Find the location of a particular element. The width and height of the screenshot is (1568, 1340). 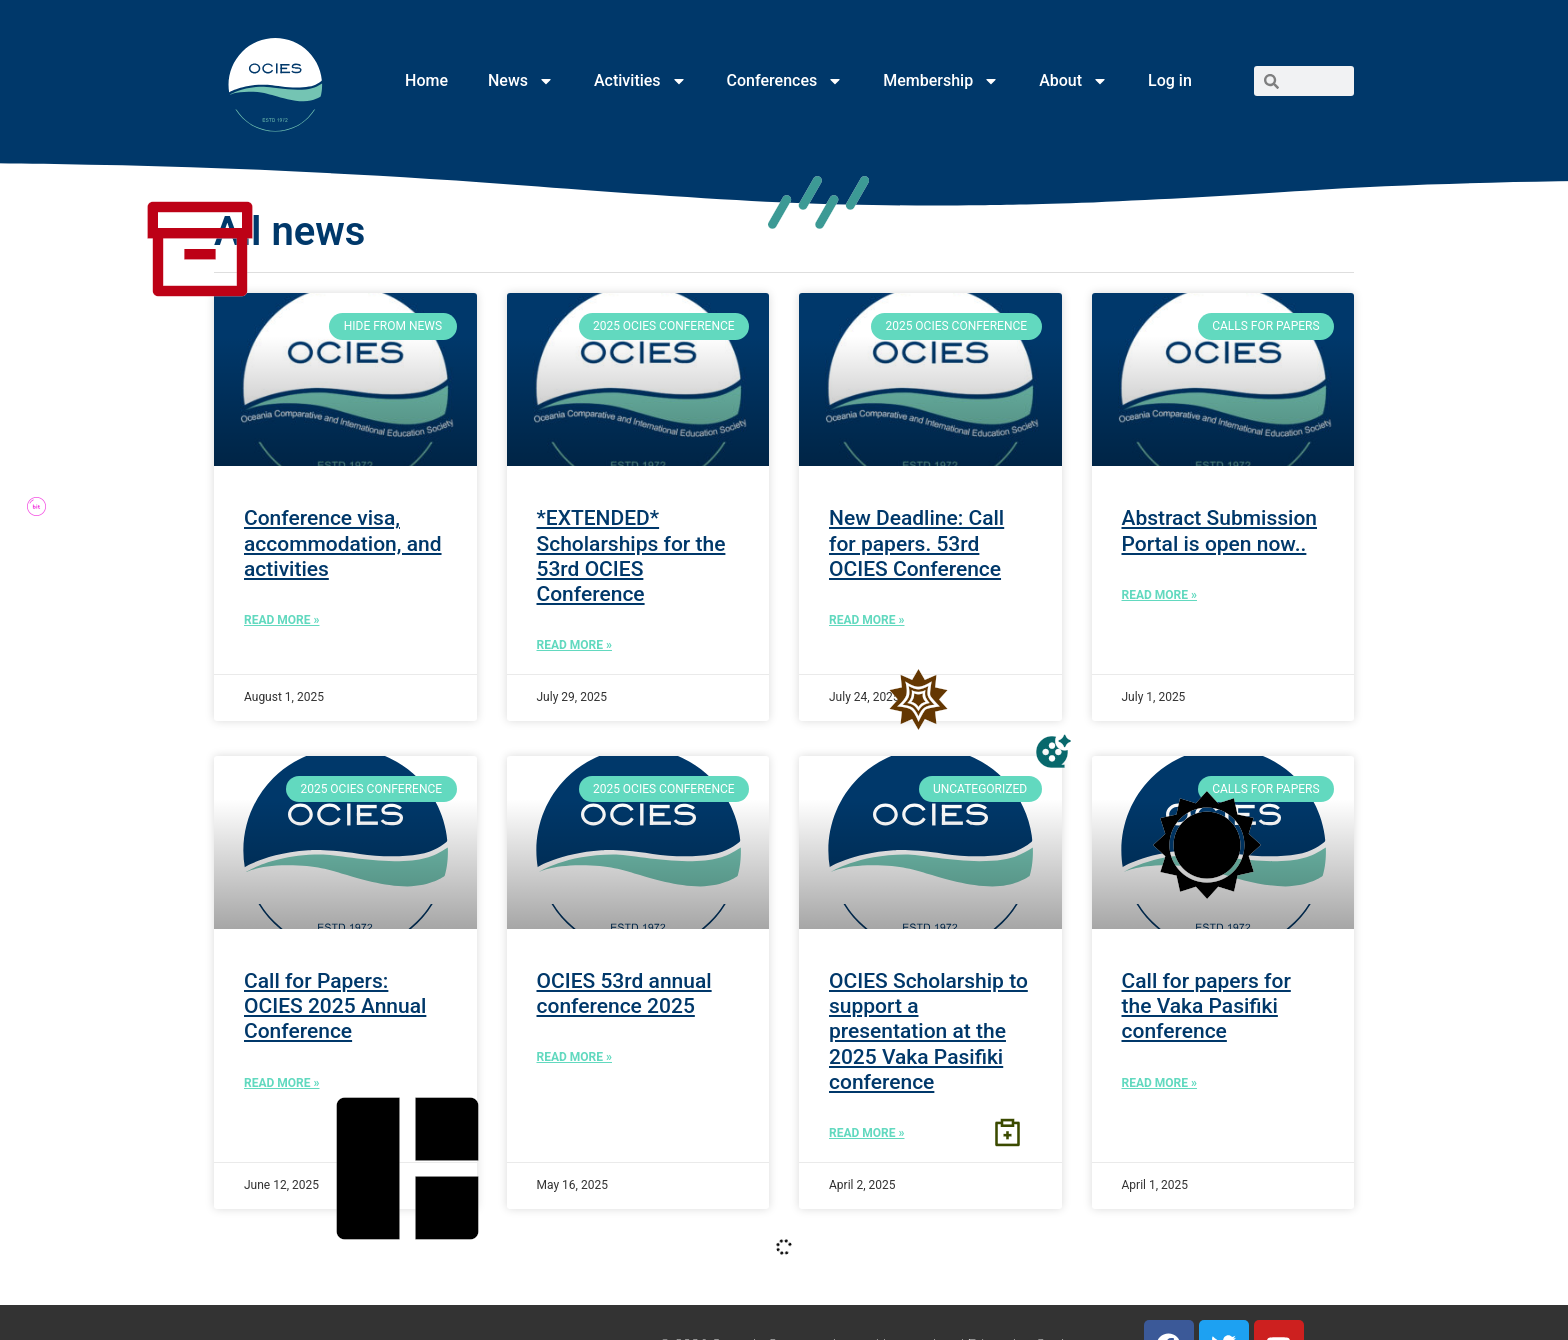

open wolfram mathematica application is located at coordinates (918, 699).